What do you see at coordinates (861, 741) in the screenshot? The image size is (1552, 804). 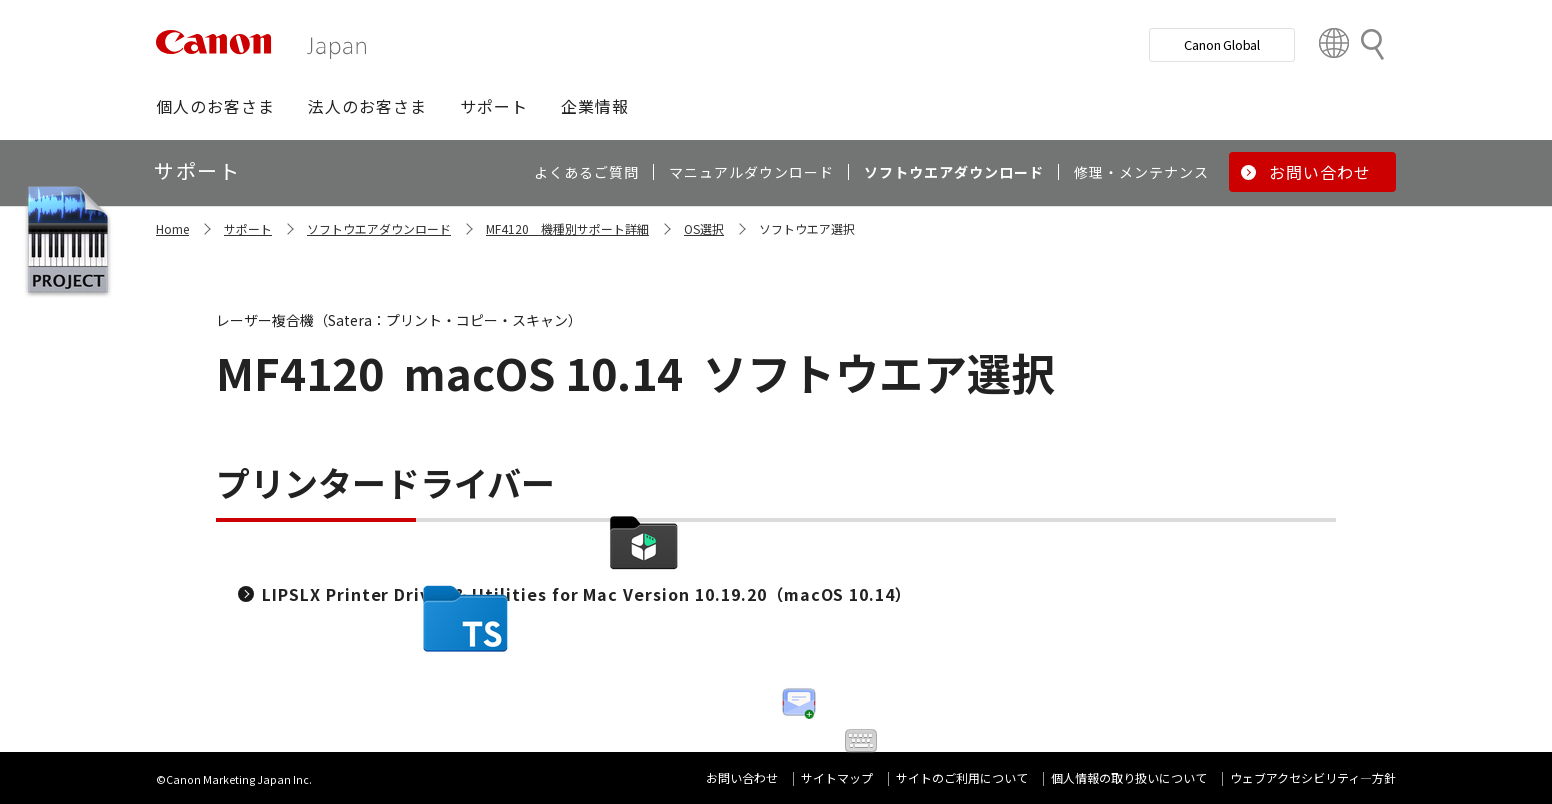 I see `access keyboard settings` at bounding box center [861, 741].